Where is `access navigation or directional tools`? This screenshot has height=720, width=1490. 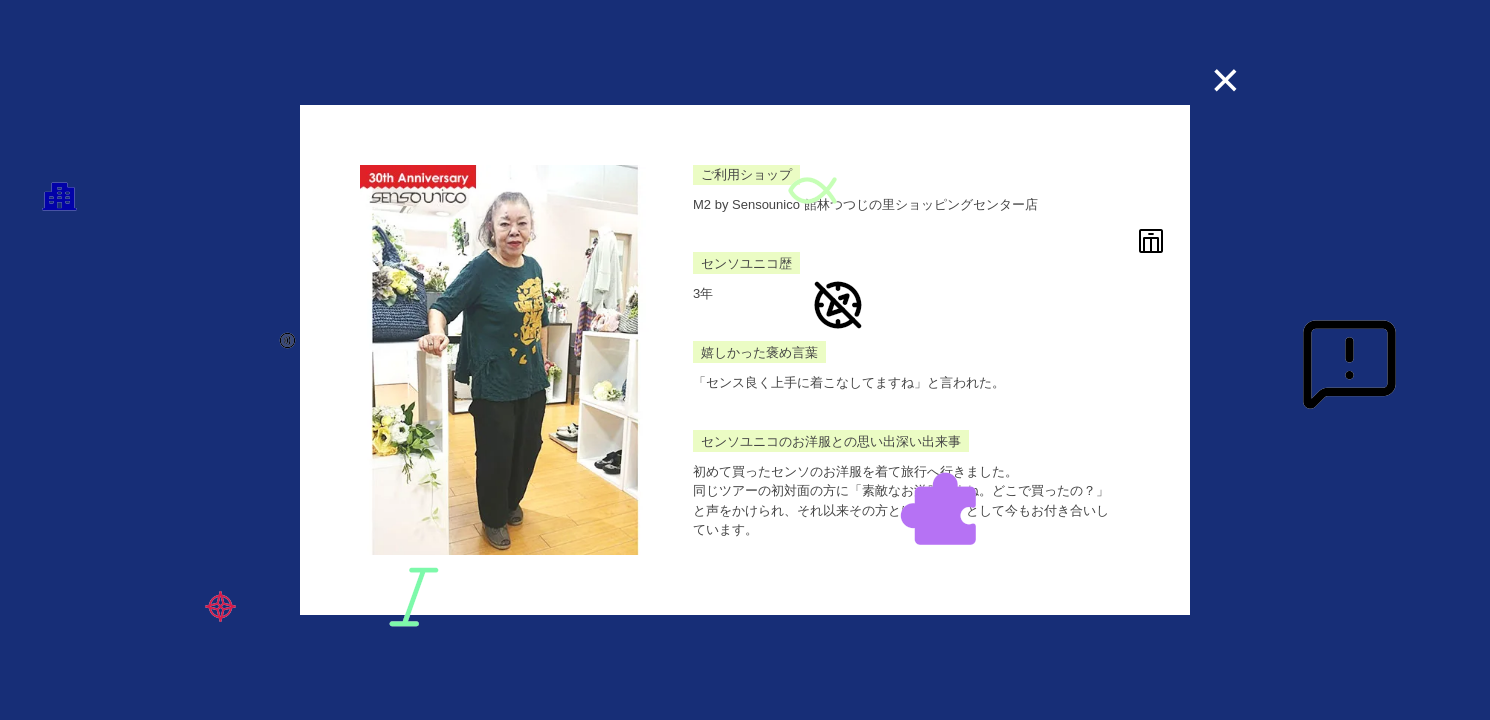 access navigation or directional tools is located at coordinates (220, 606).